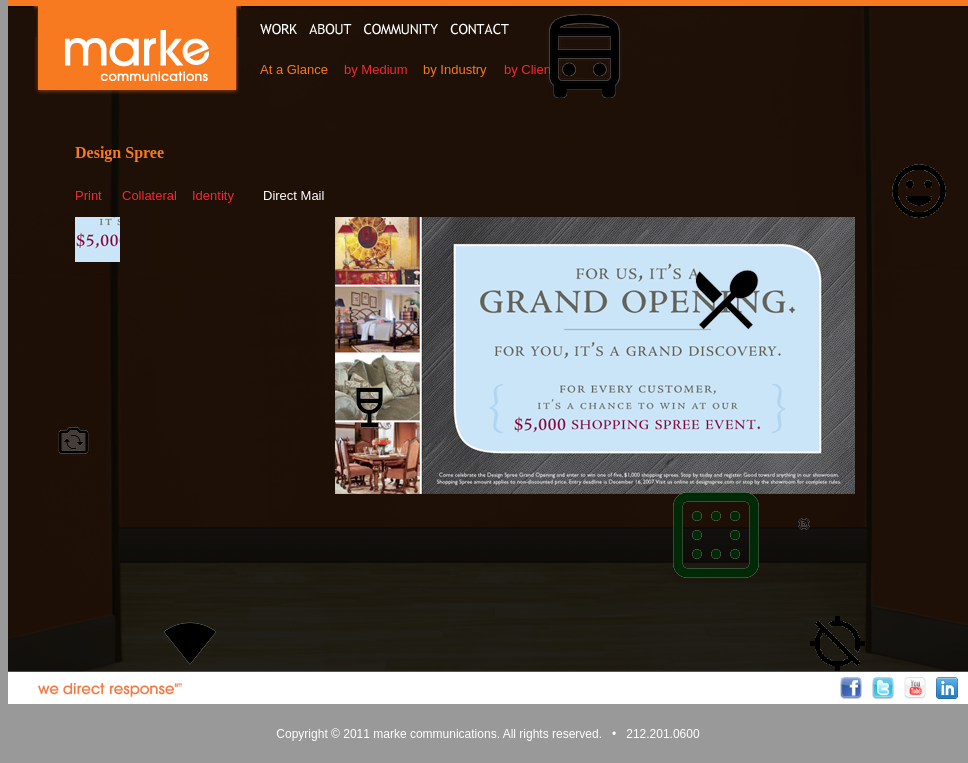 The height and width of the screenshot is (763, 968). What do you see at coordinates (190, 643) in the screenshot?
I see `indicates full wifi signal strength` at bounding box center [190, 643].